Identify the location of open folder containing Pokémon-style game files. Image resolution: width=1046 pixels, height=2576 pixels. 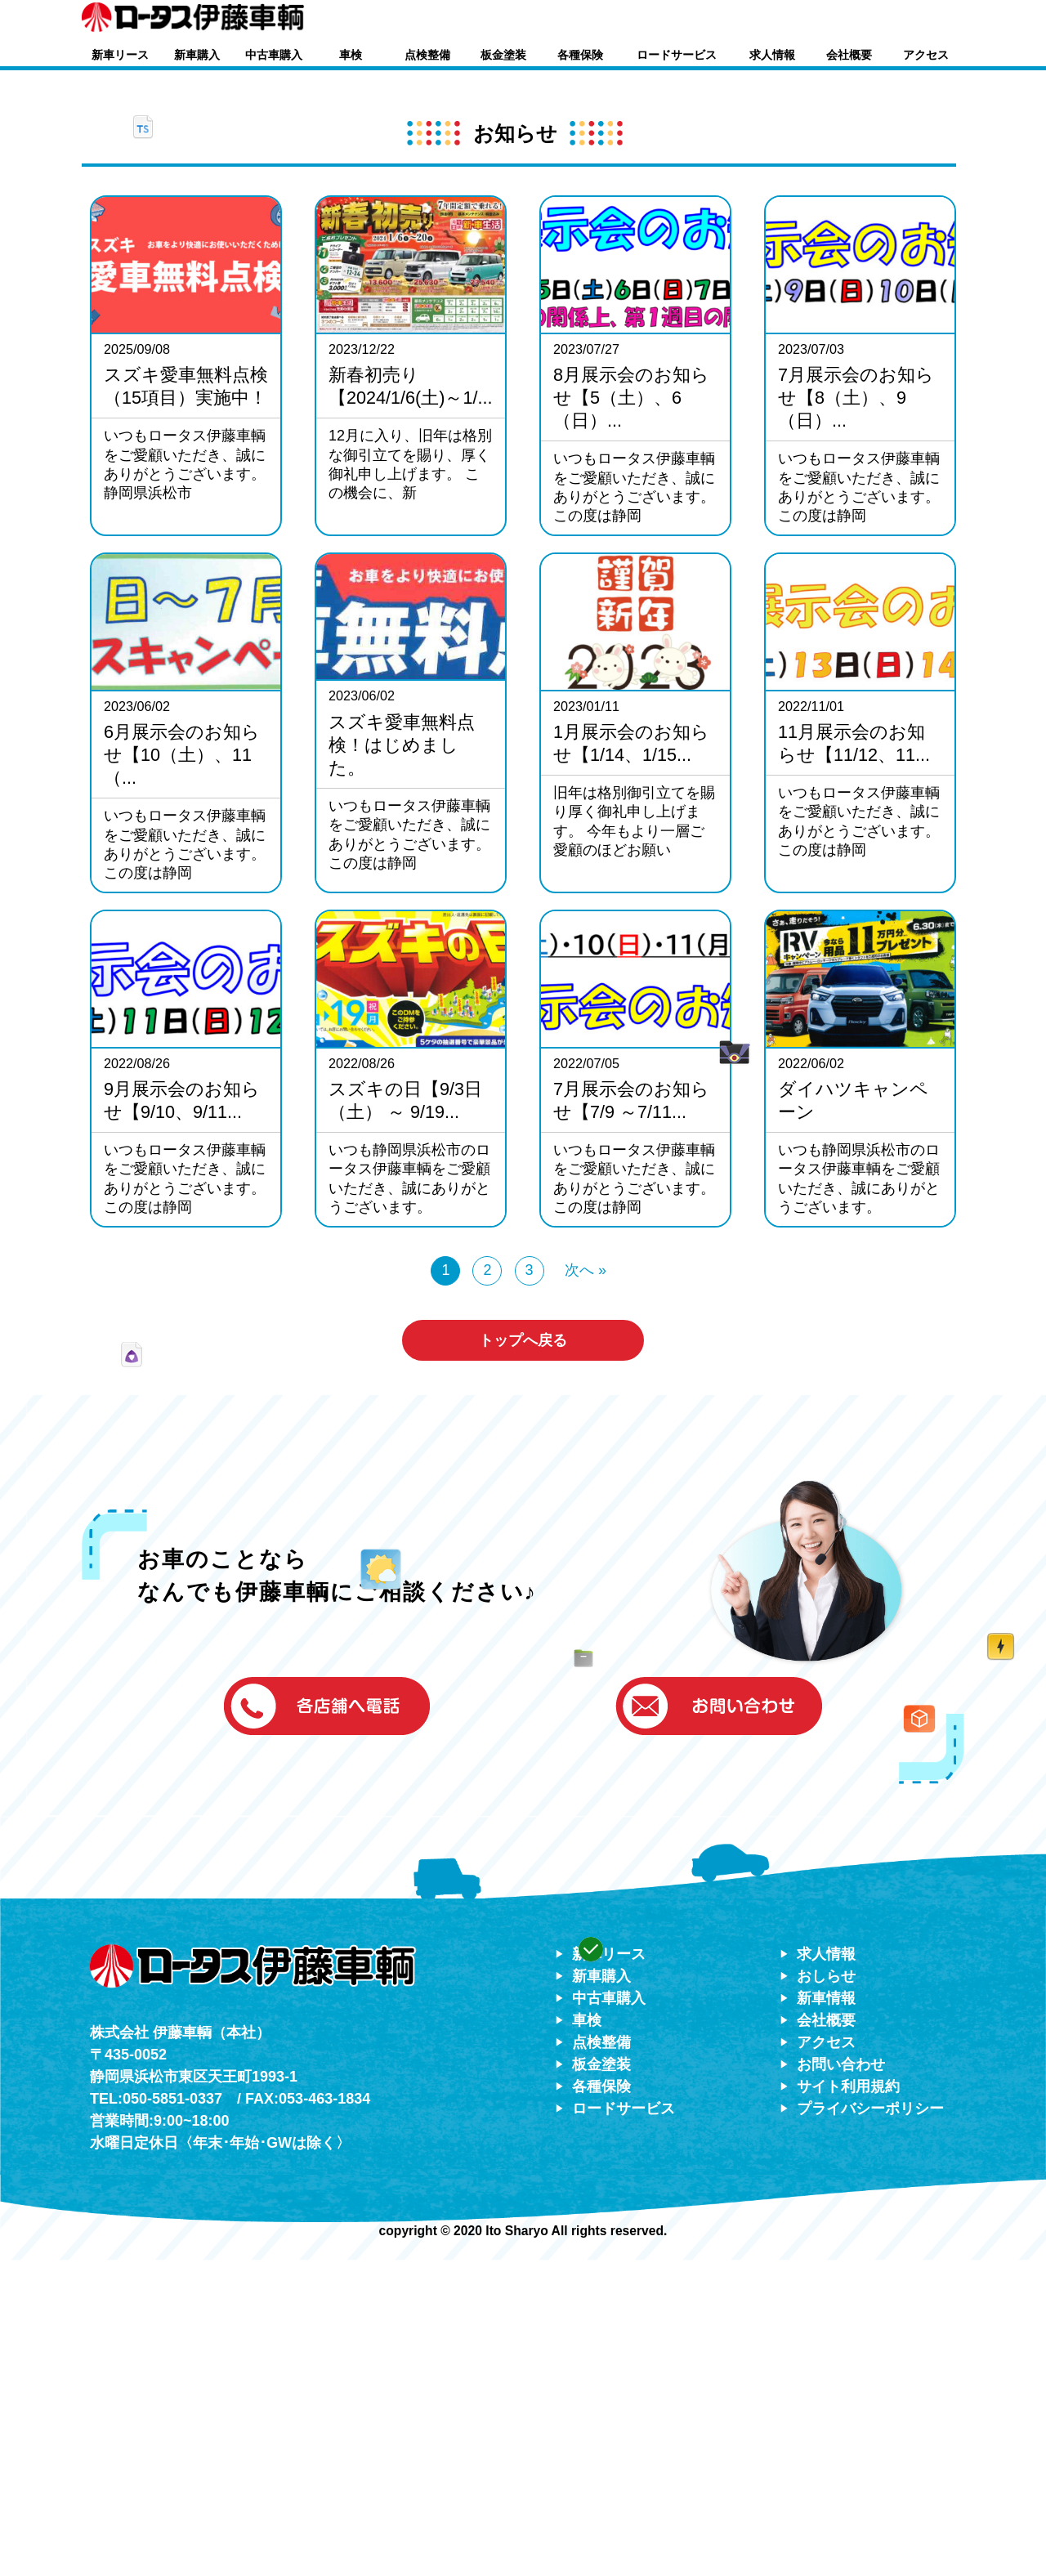
(734, 1053).